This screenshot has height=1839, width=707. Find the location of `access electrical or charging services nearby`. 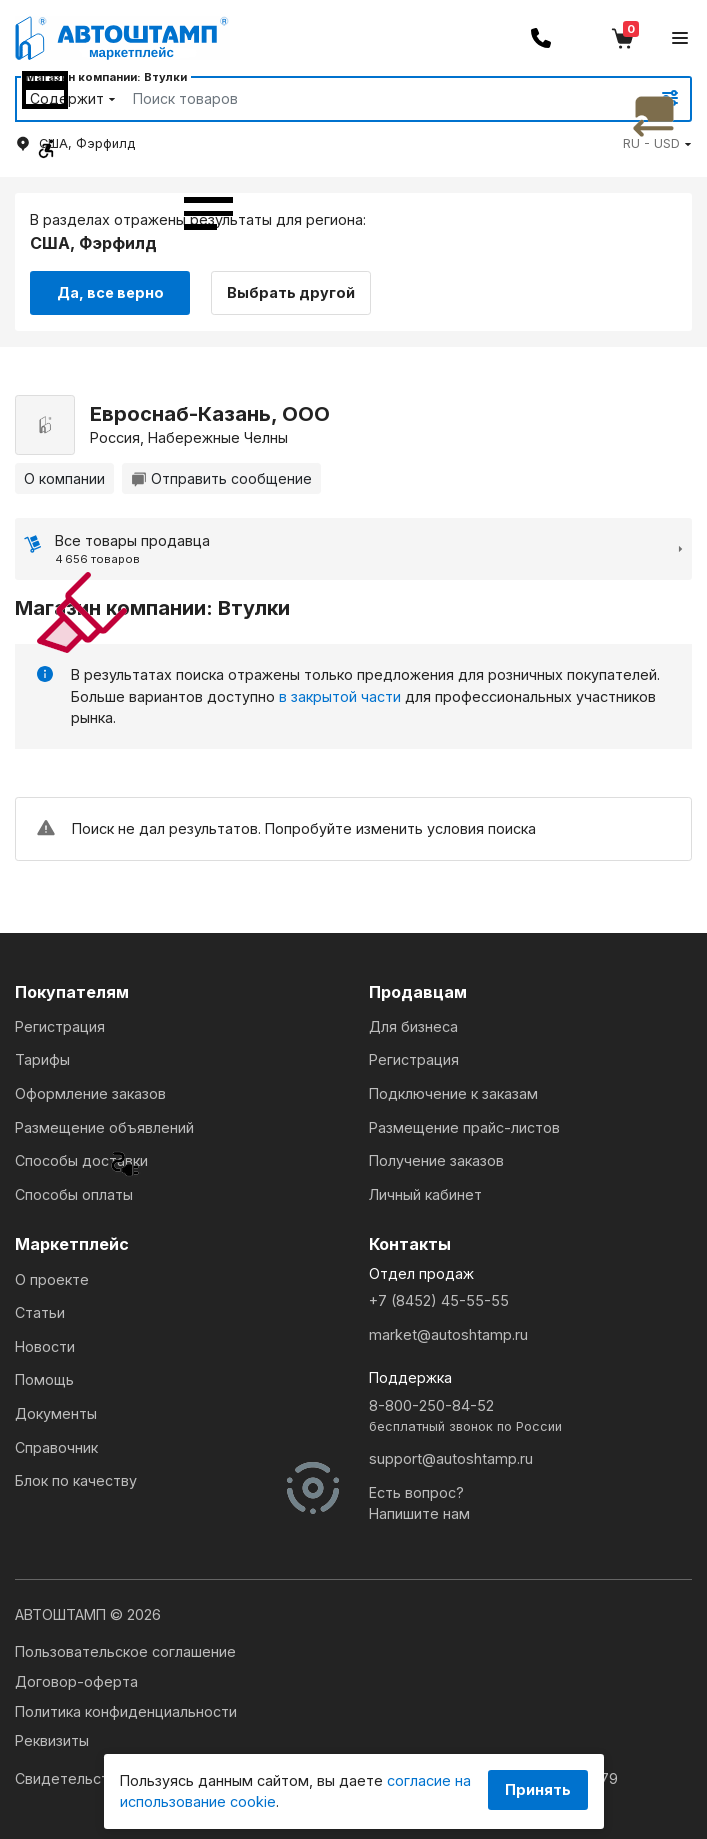

access electrical or charging services nearby is located at coordinates (125, 1164).